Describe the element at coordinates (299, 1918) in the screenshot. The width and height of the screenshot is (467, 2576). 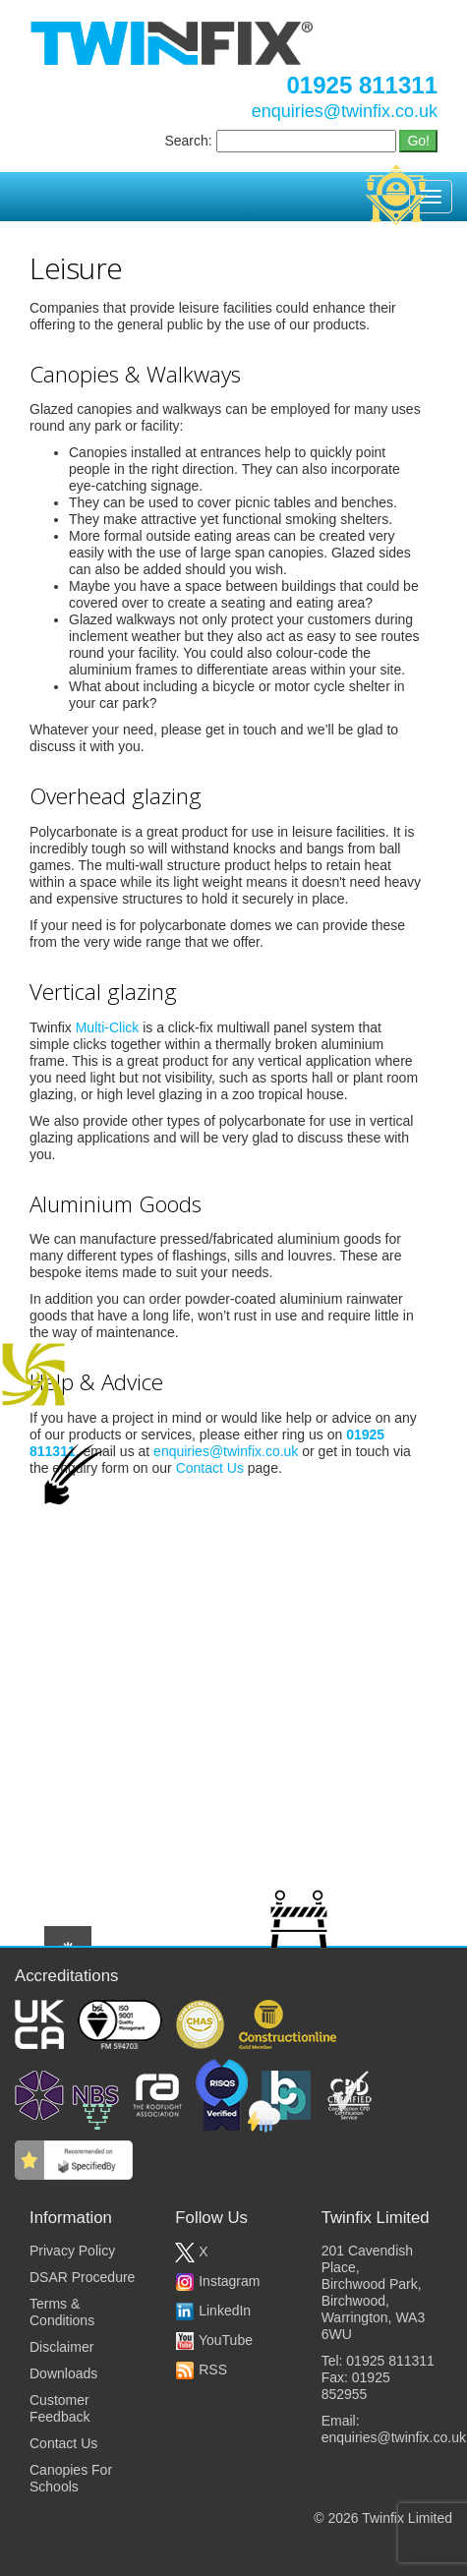
I see `indicates a blocked or restricted area` at that location.